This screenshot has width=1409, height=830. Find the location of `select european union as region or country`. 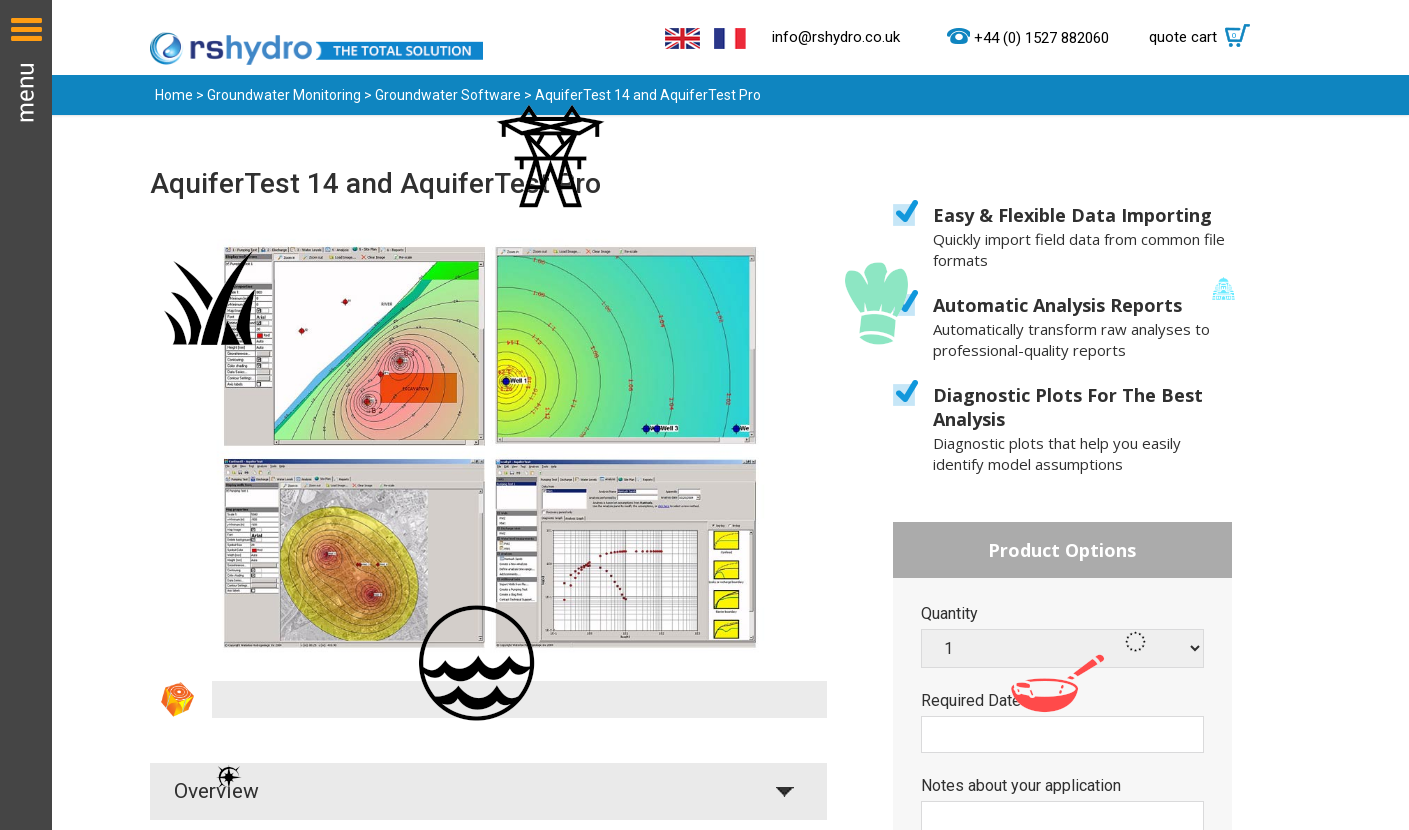

select european union as region or country is located at coordinates (1135, 641).